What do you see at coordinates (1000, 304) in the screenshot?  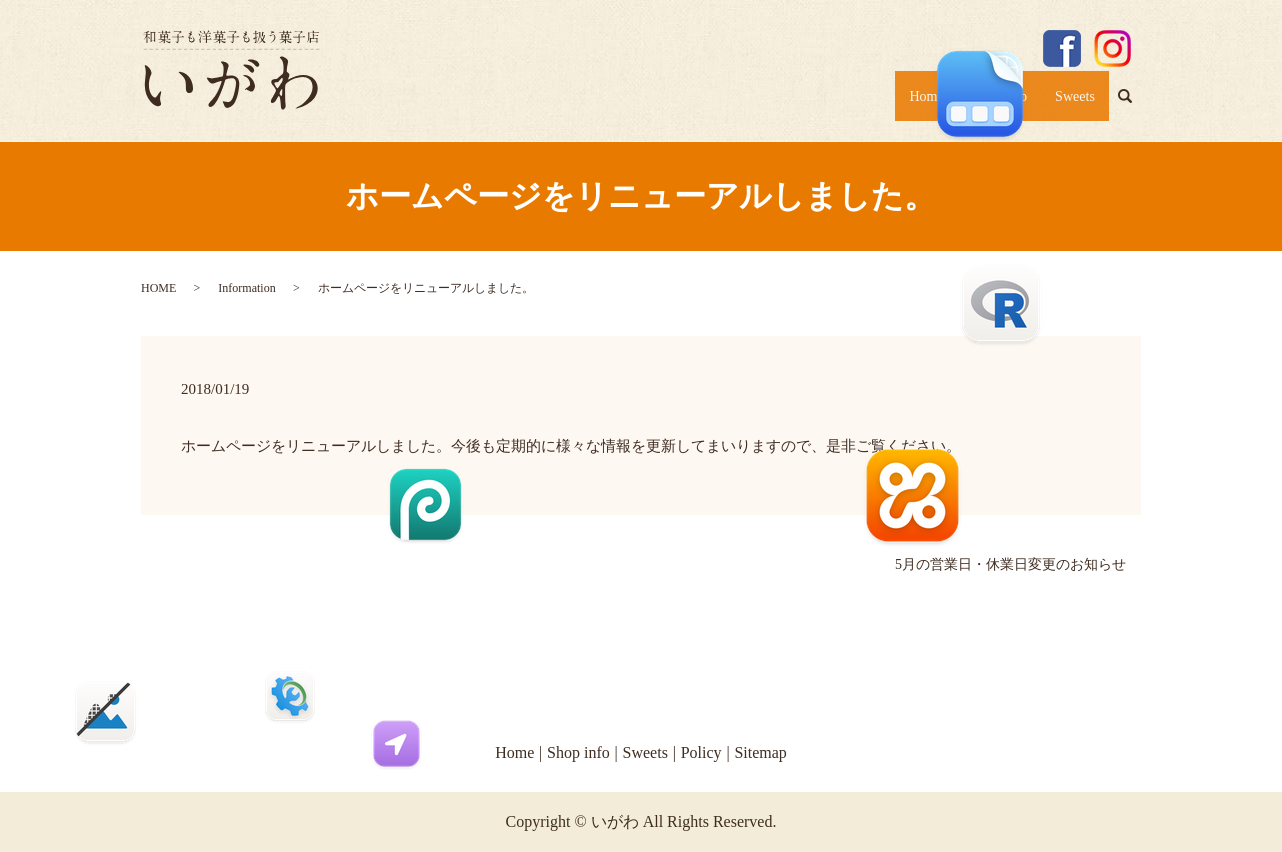 I see `open R statistical computing application` at bounding box center [1000, 304].